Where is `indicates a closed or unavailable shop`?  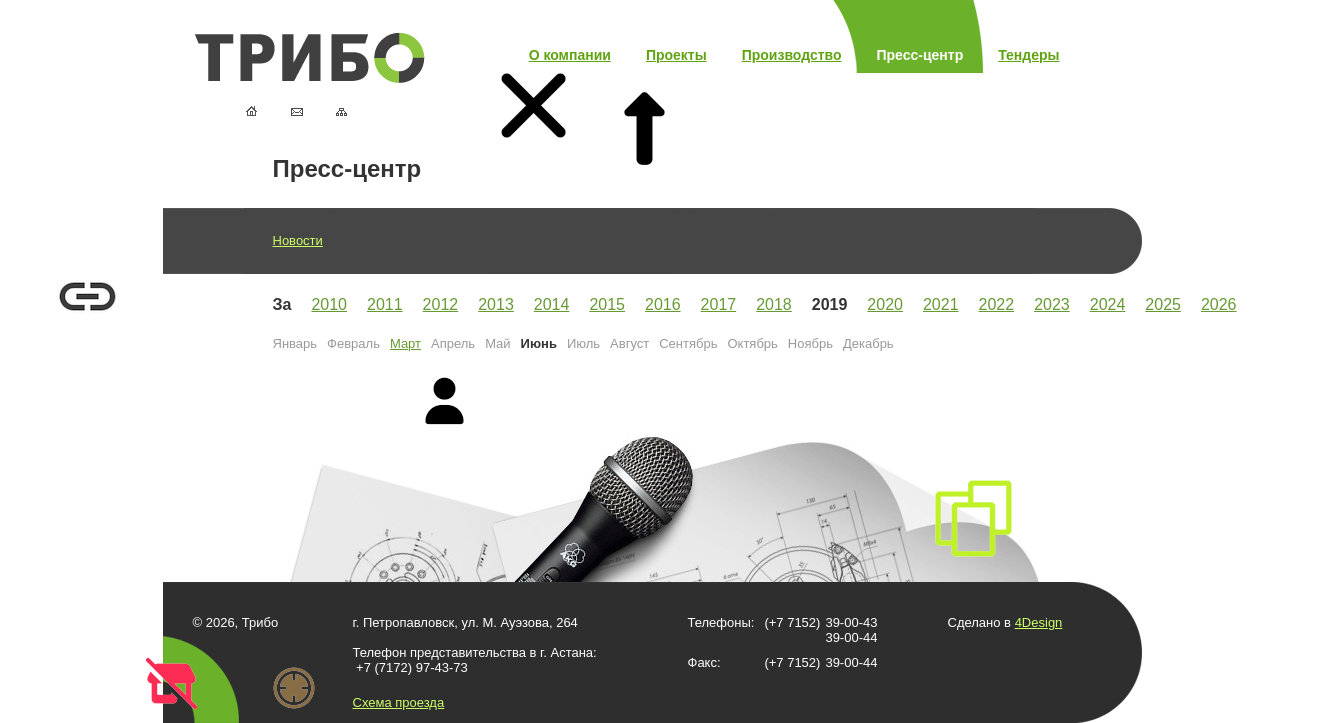 indicates a closed or unavailable shop is located at coordinates (171, 683).